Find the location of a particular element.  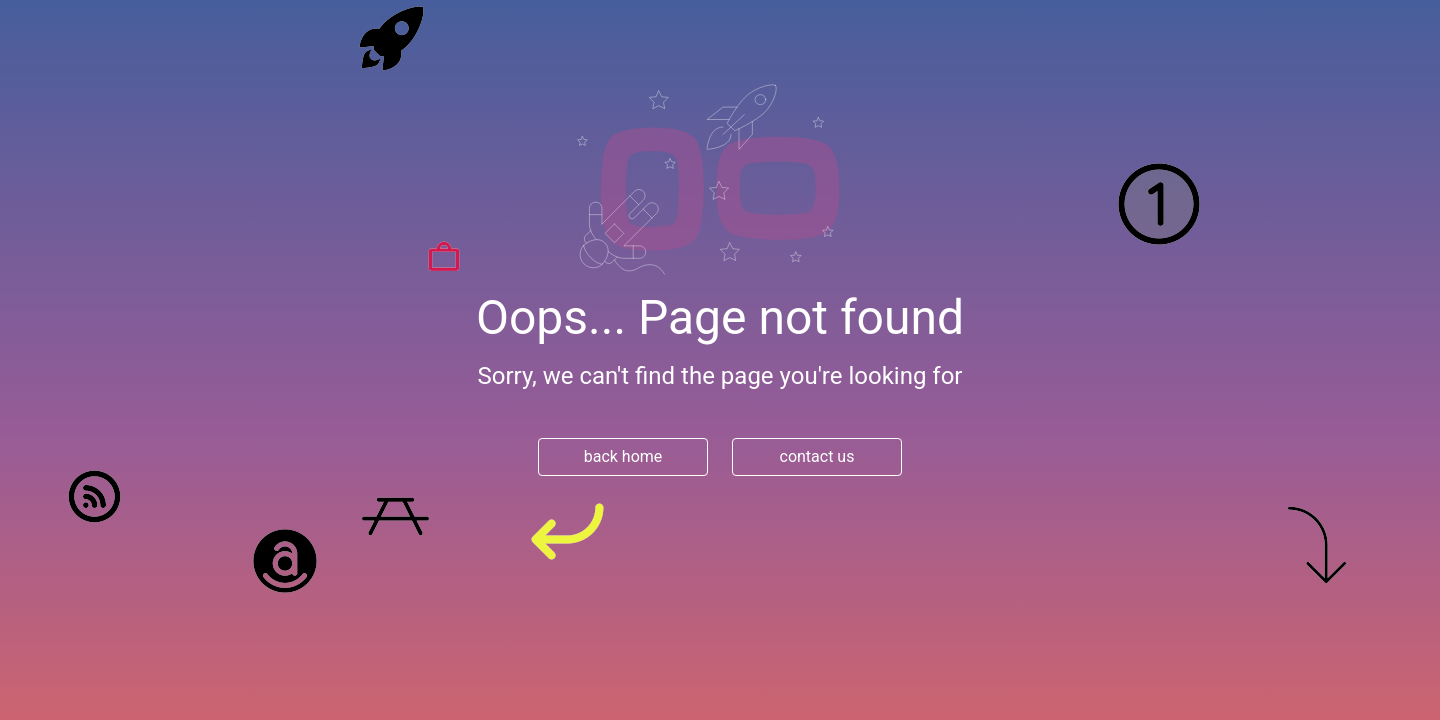

locate your airtag device is located at coordinates (94, 496).